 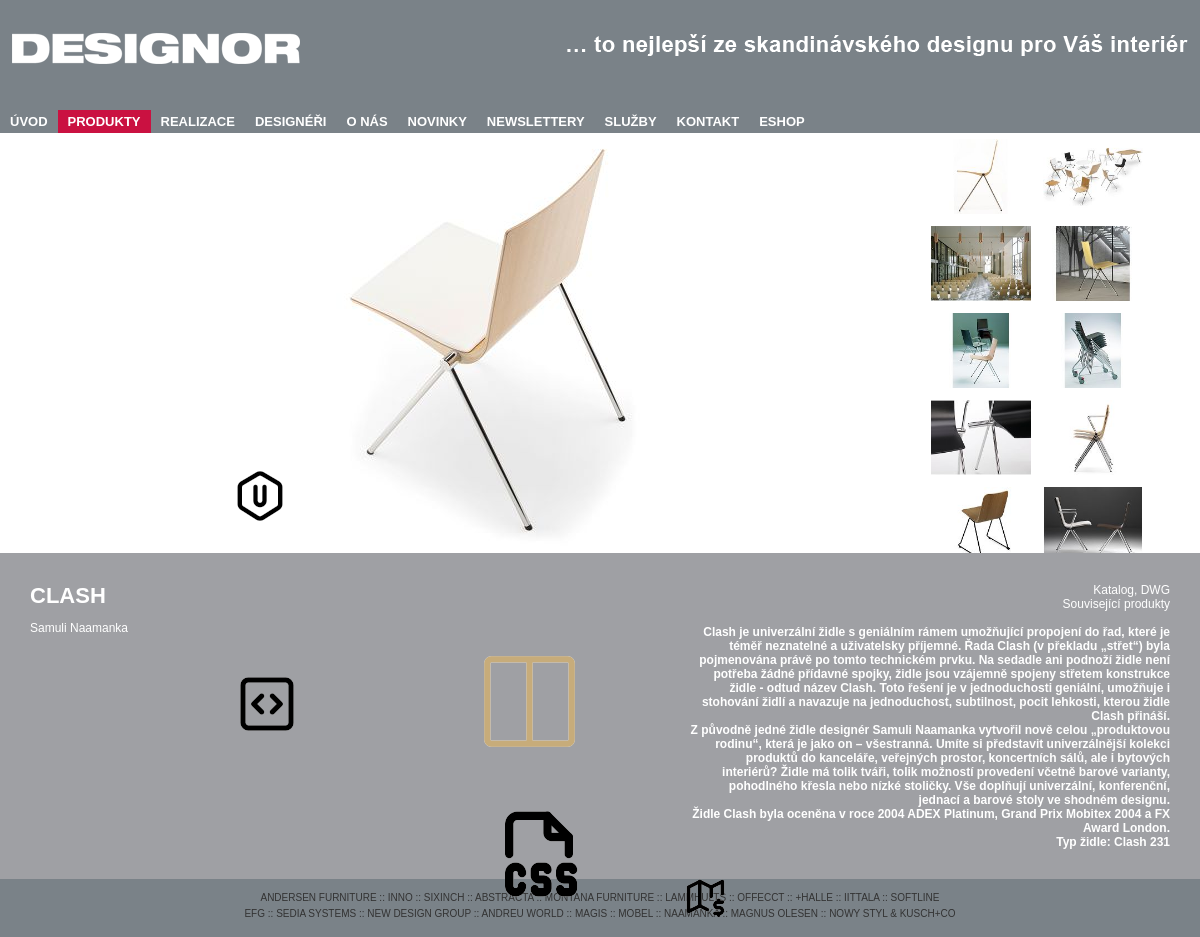 What do you see at coordinates (705, 896) in the screenshot?
I see `view location-based pricing or costs` at bounding box center [705, 896].